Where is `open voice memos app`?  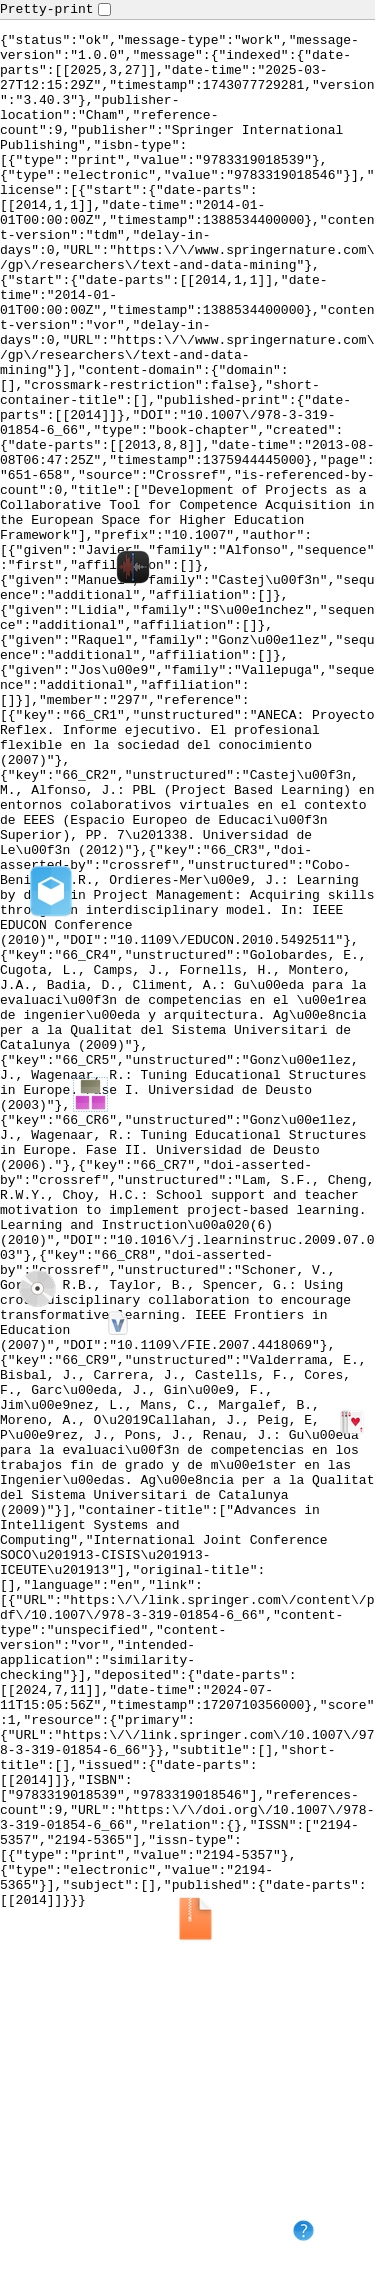
open voice memos app is located at coordinates (133, 567).